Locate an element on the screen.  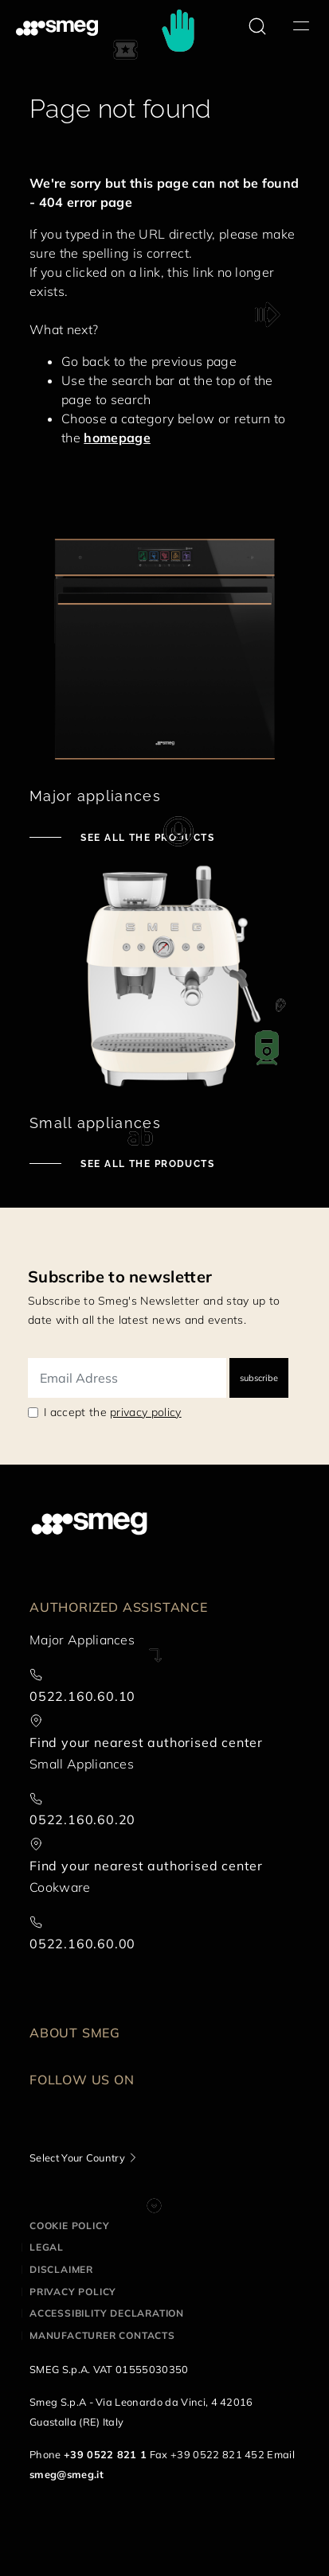
expand to show more content is located at coordinates (154, 2205).